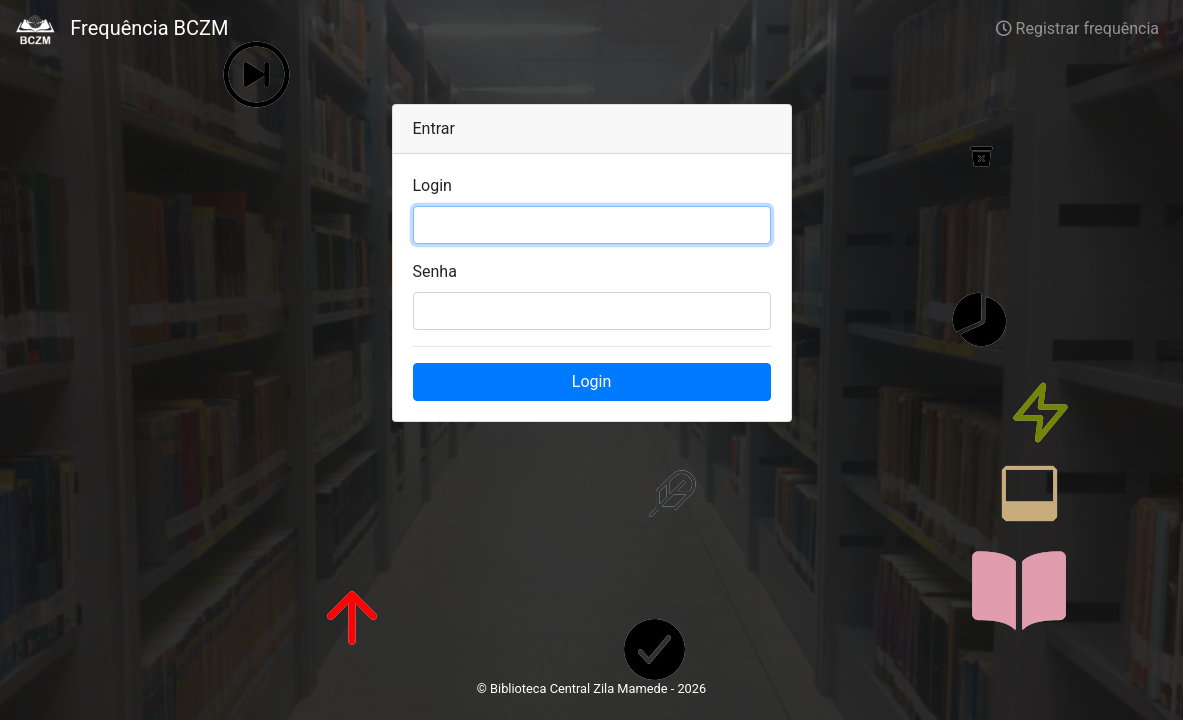  I want to click on open reading or library section, so click(1019, 592).